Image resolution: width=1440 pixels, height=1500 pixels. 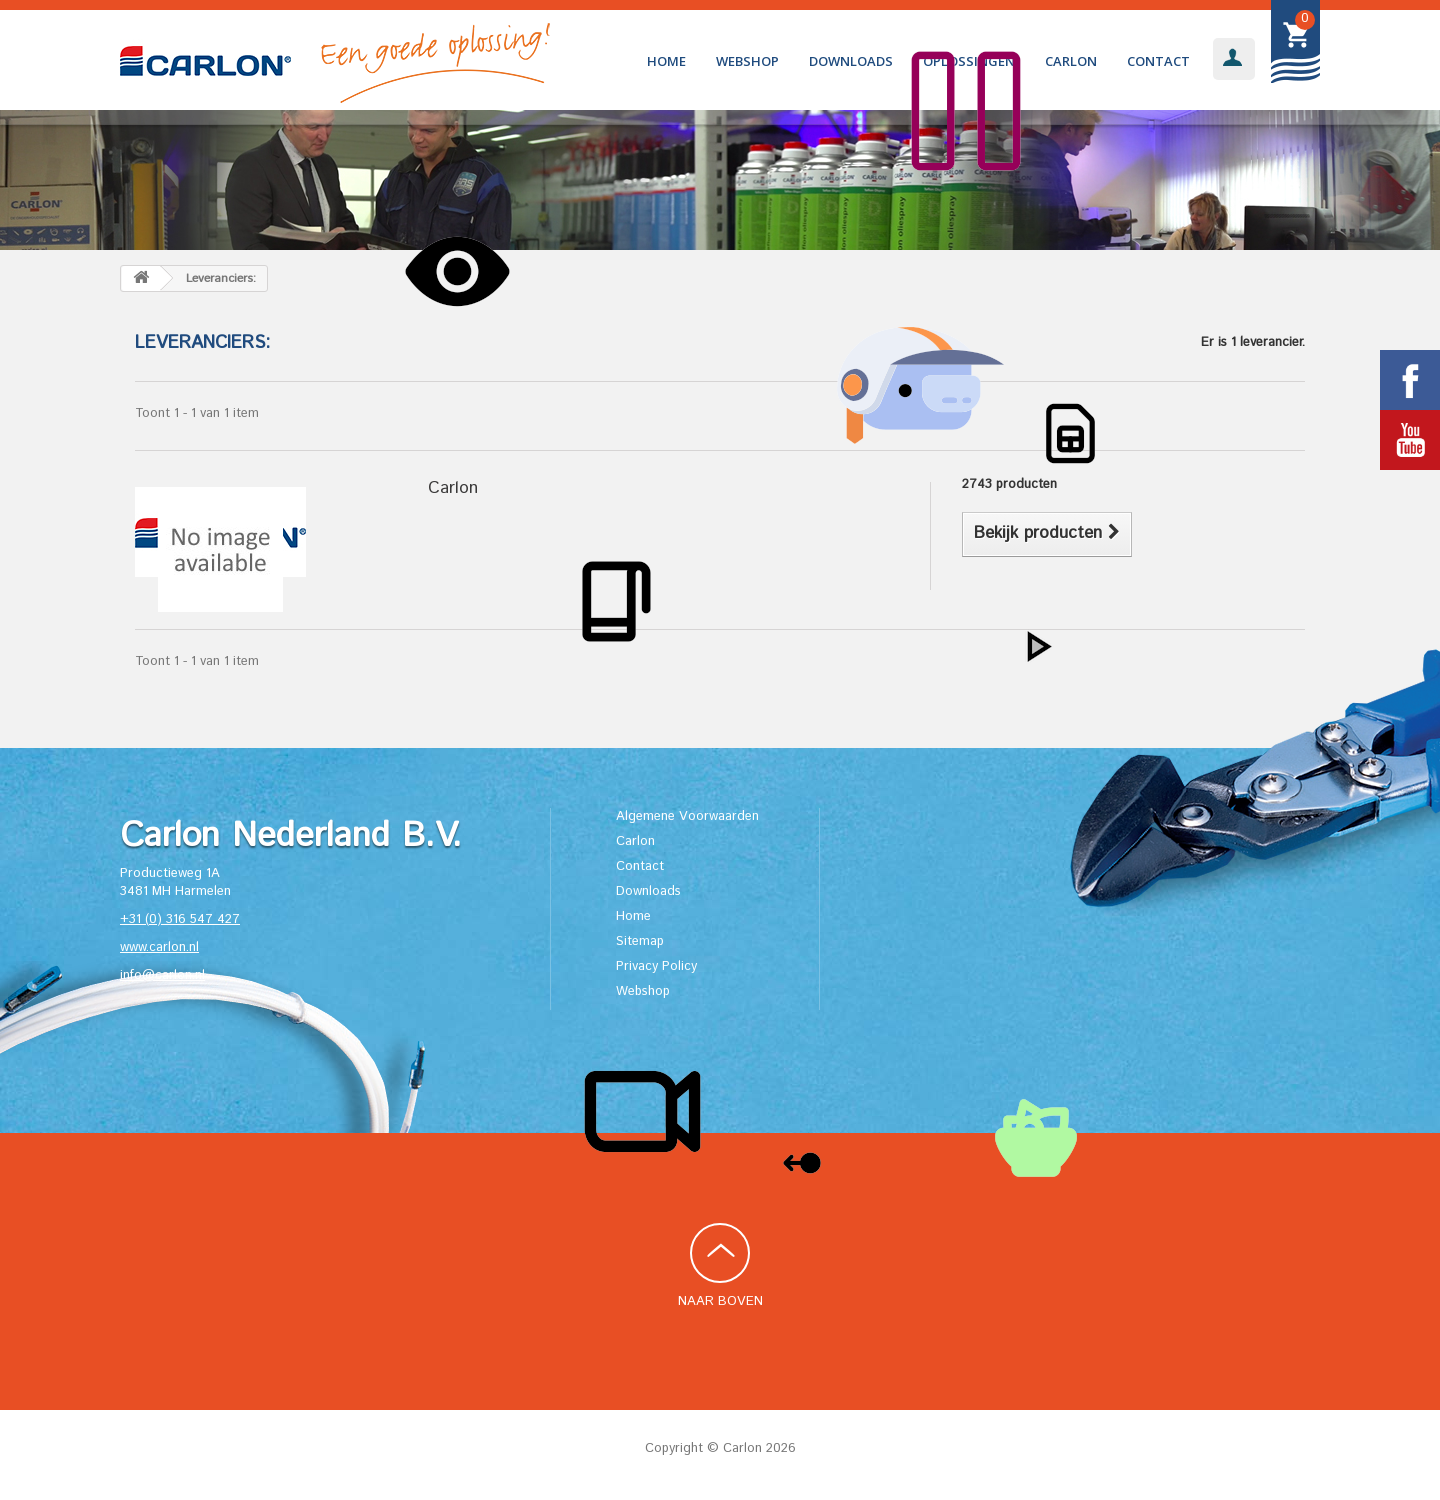 What do you see at coordinates (457, 271) in the screenshot?
I see `view or preview content` at bounding box center [457, 271].